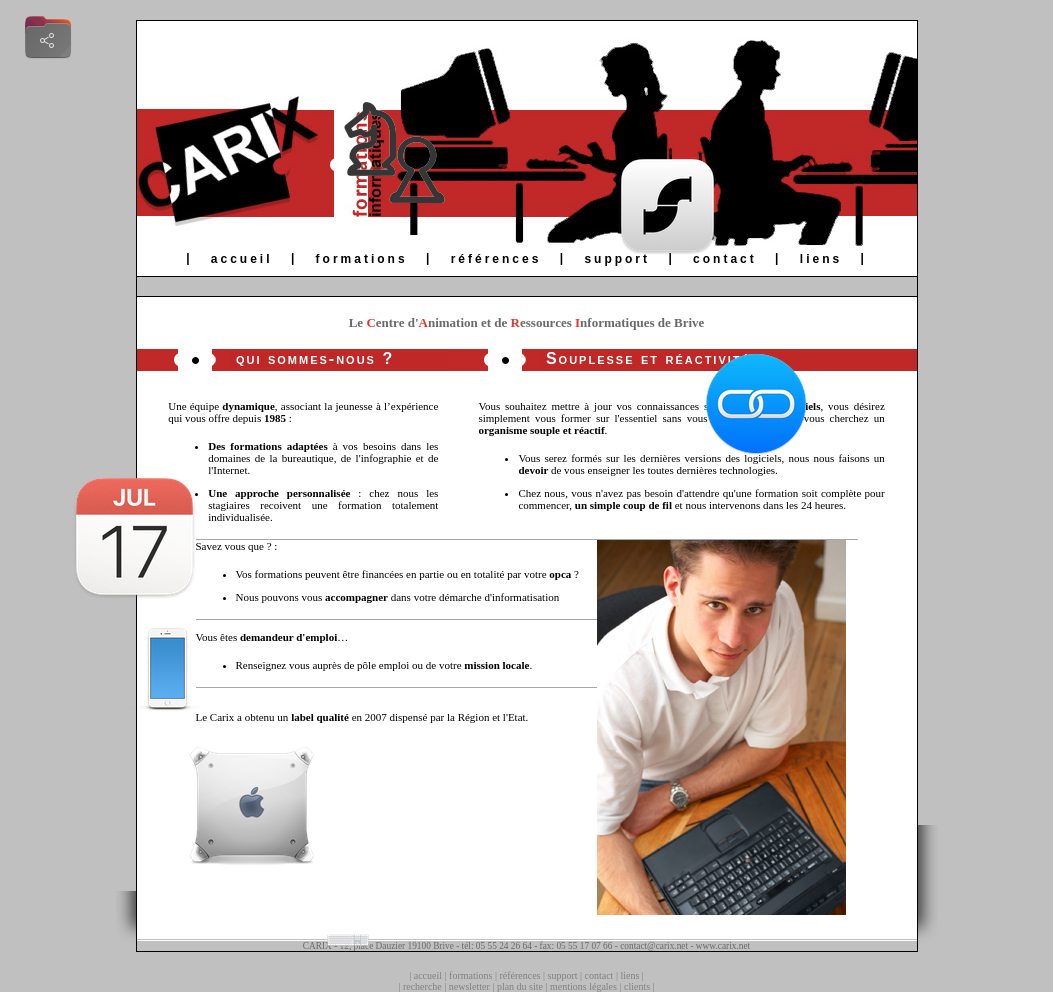 The width and height of the screenshot is (1053, 992). I want to click on iPhone 7 Plus device connected, so click(167, 669).